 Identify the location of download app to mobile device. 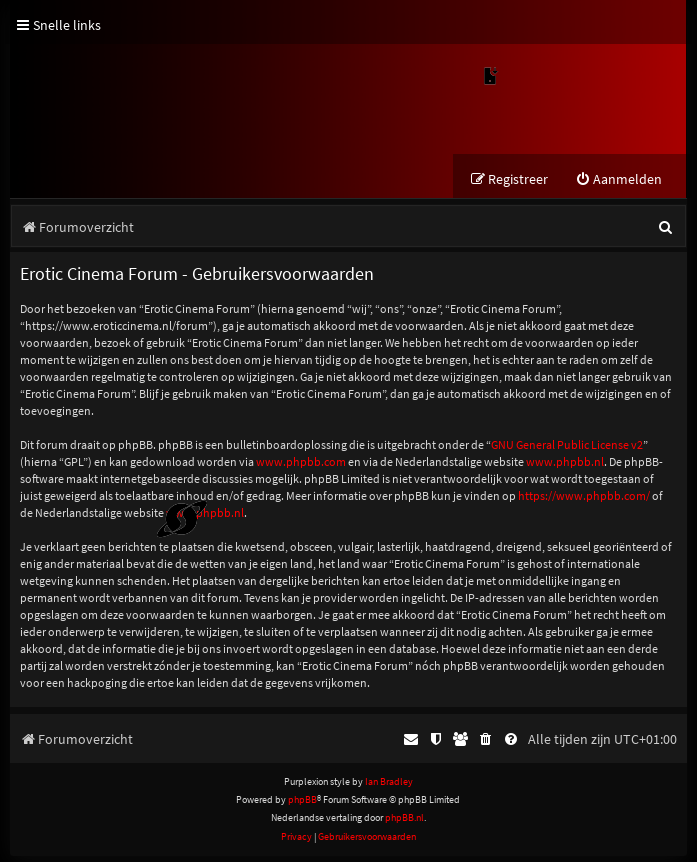
(490, 76).